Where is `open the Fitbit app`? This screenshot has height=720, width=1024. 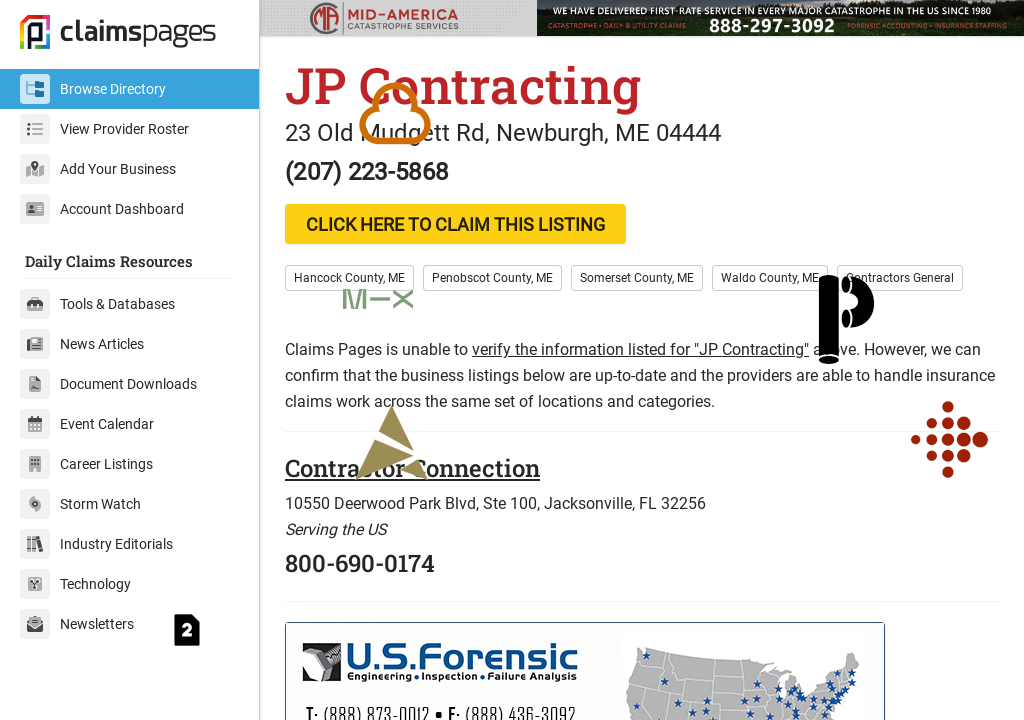
open the Fitbit app is located at coordinates (949, 439).